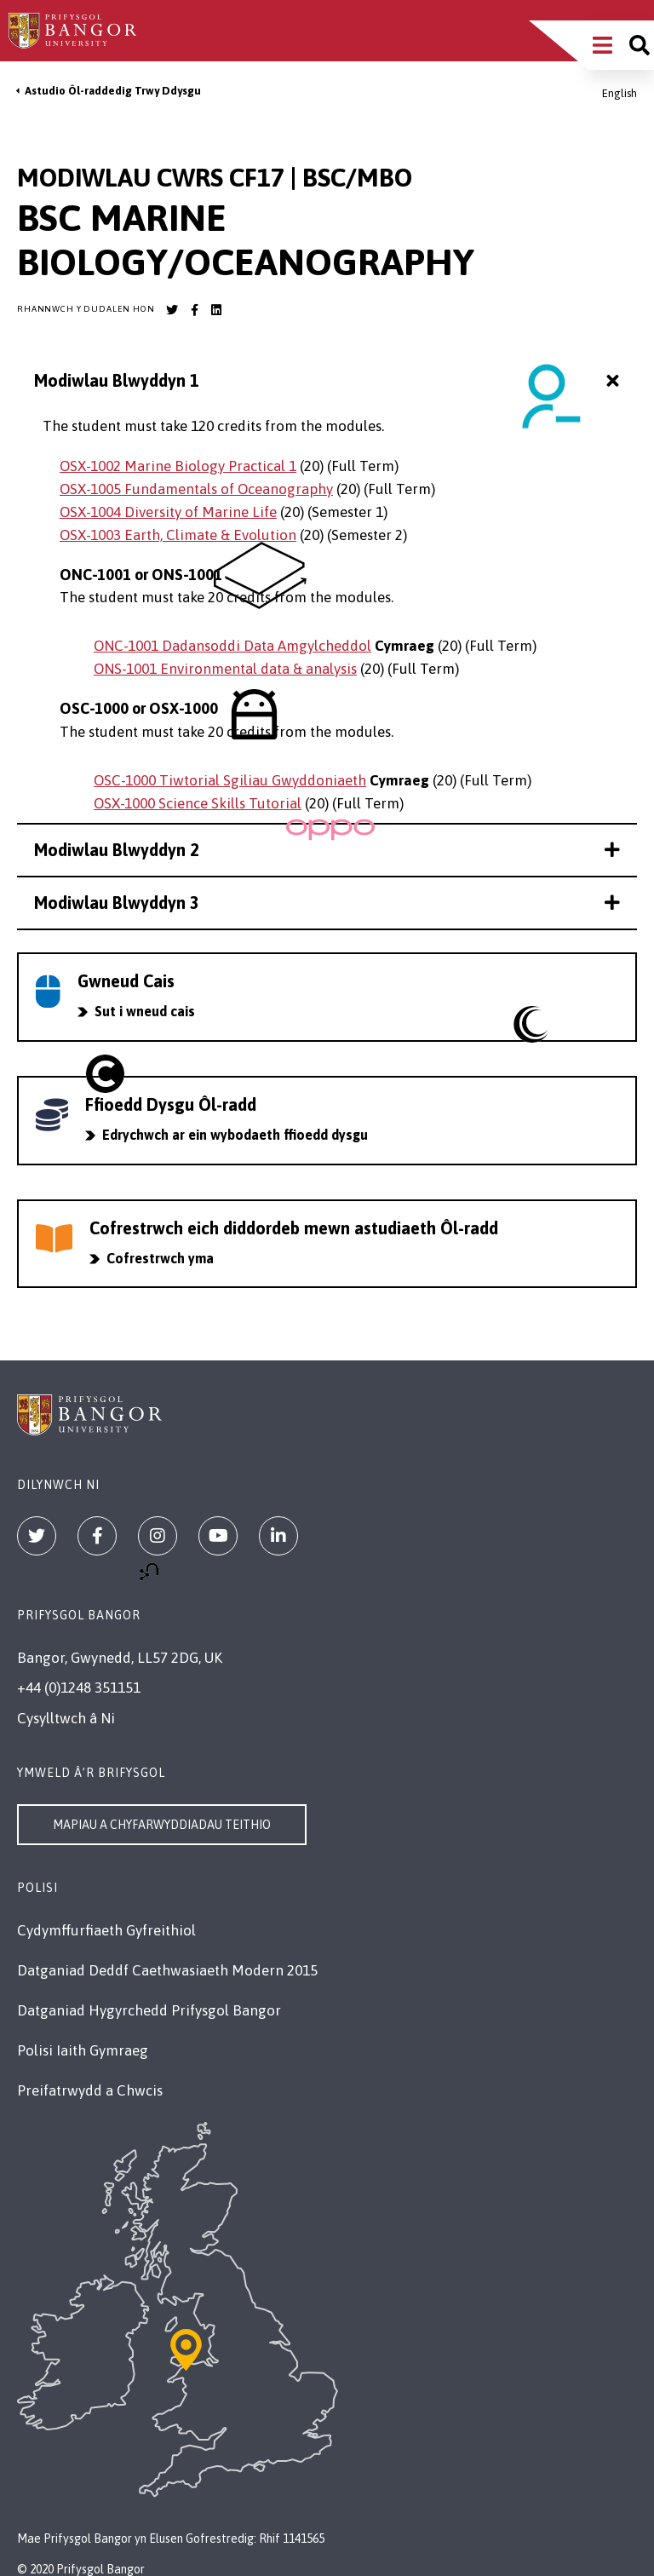  What do you see at coordinates (254, 714) in the screenshot?
I see `android operating system logo` at bounding box center [254, 714].